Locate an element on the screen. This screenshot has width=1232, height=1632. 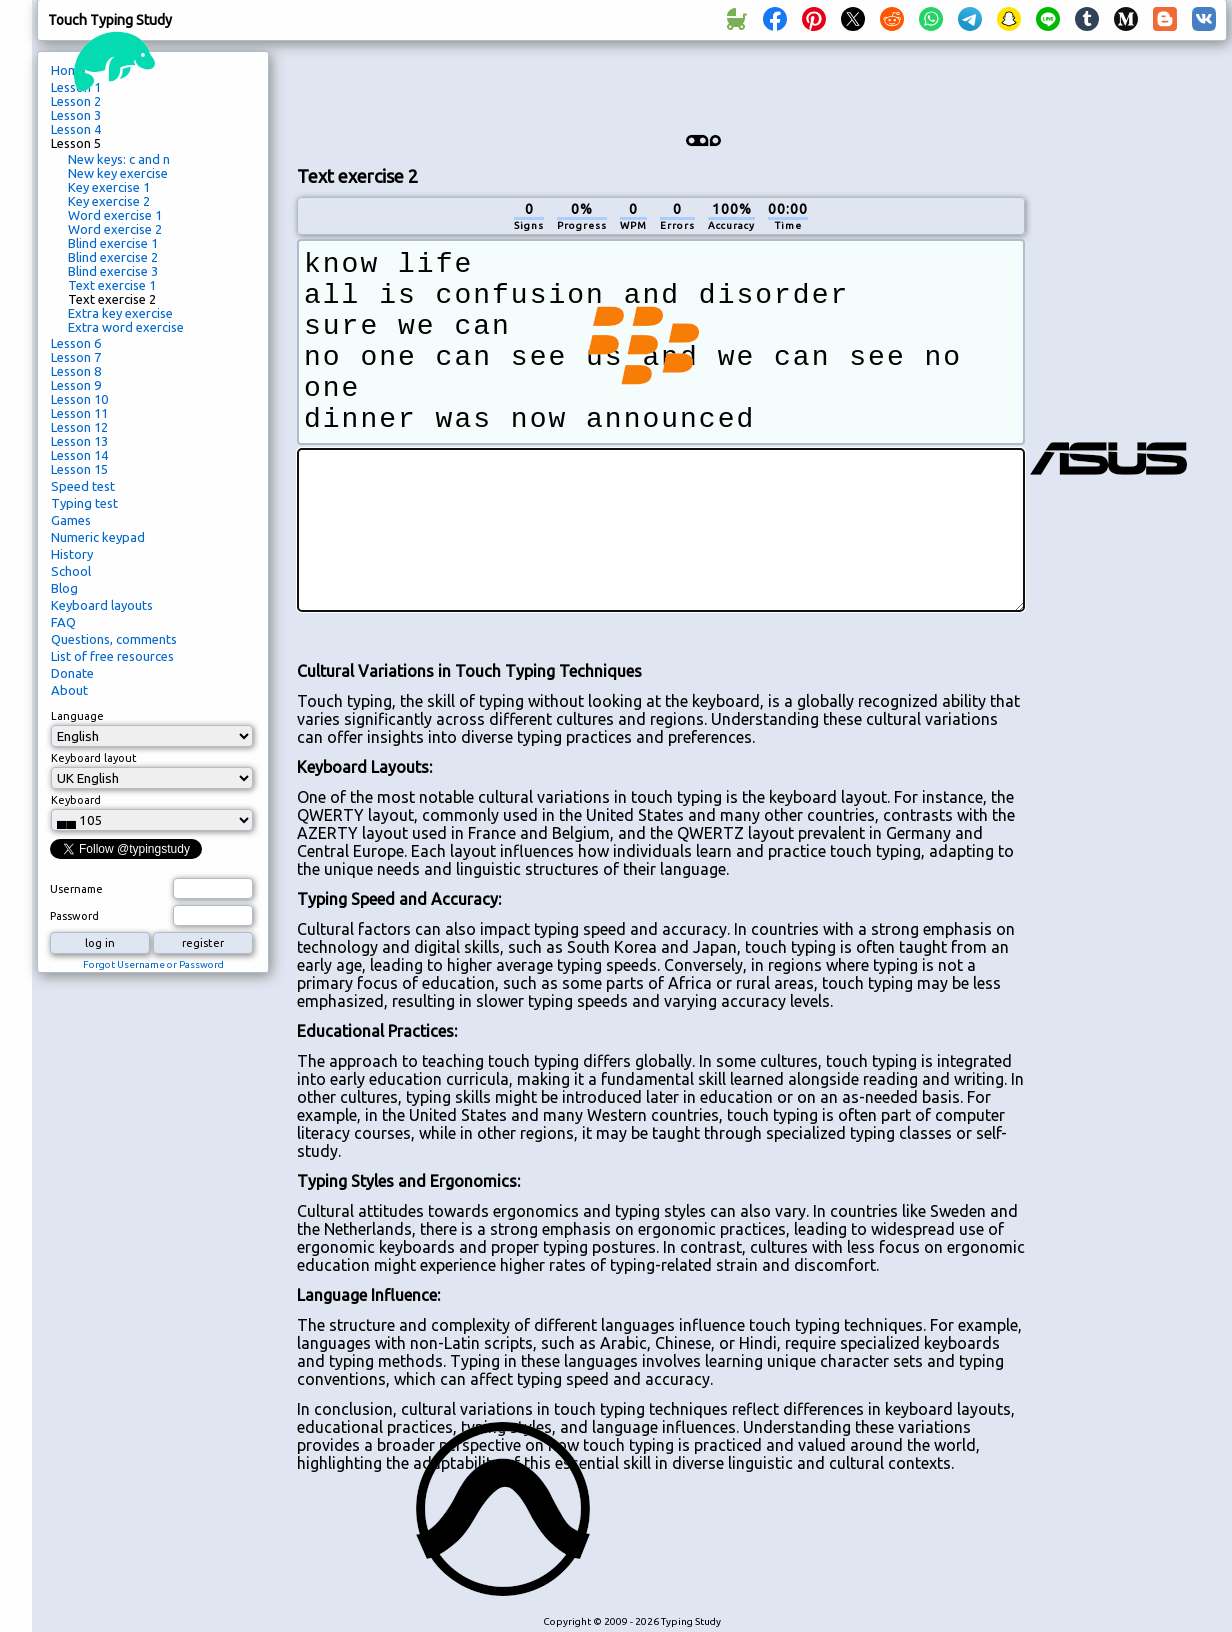
open Pro Tools application is located at coordinates (503, 1509).